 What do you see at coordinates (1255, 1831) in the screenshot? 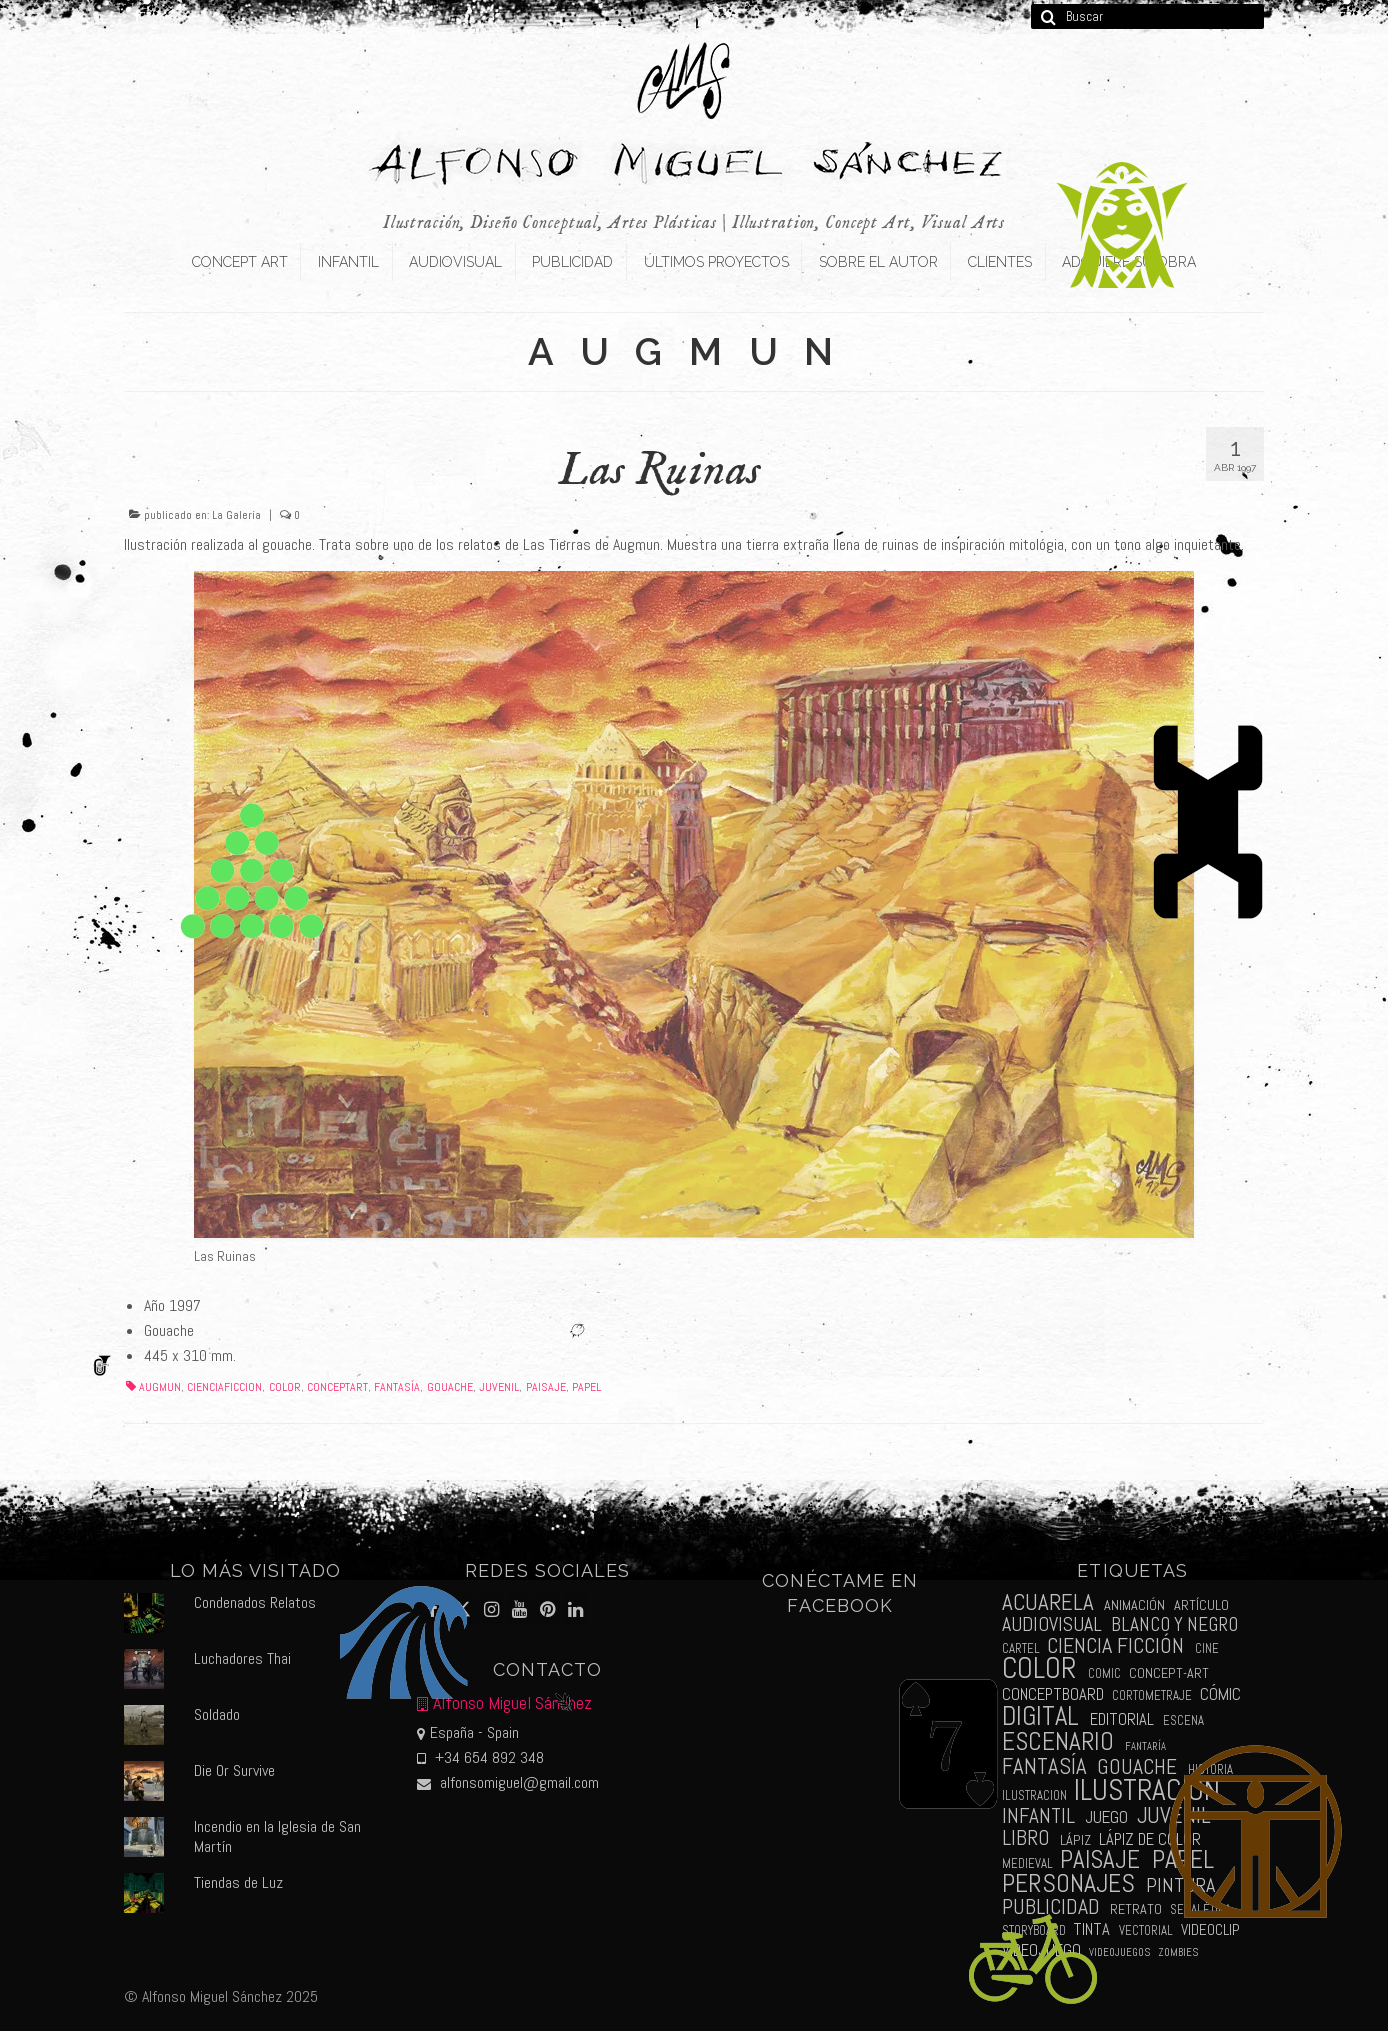
I see `view body measurements or proportions` at bounding box center [1255, 1831].